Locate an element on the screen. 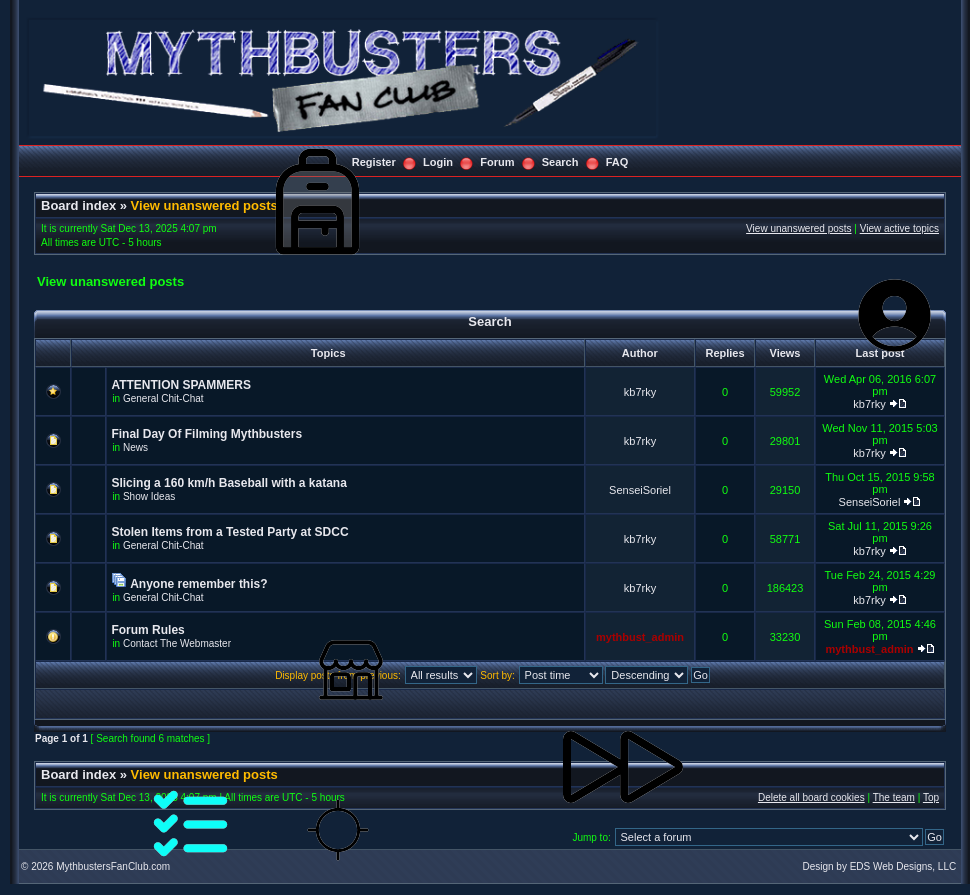 This screenshot has height=895, width=970. view completed tasks is located at coordinates (191, 824).